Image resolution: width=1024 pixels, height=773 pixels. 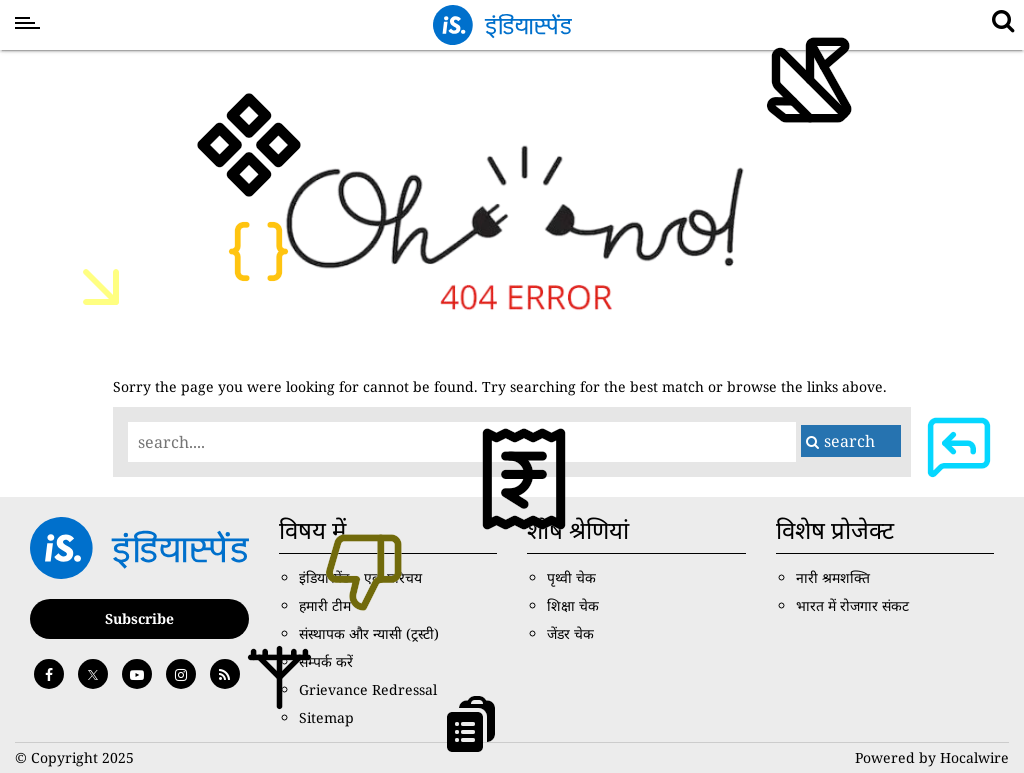 What do you see at coordinates (524, 479) in the screenshot?
I see `view transaction receipt in indian rupees` at bounding box center [524, 479].